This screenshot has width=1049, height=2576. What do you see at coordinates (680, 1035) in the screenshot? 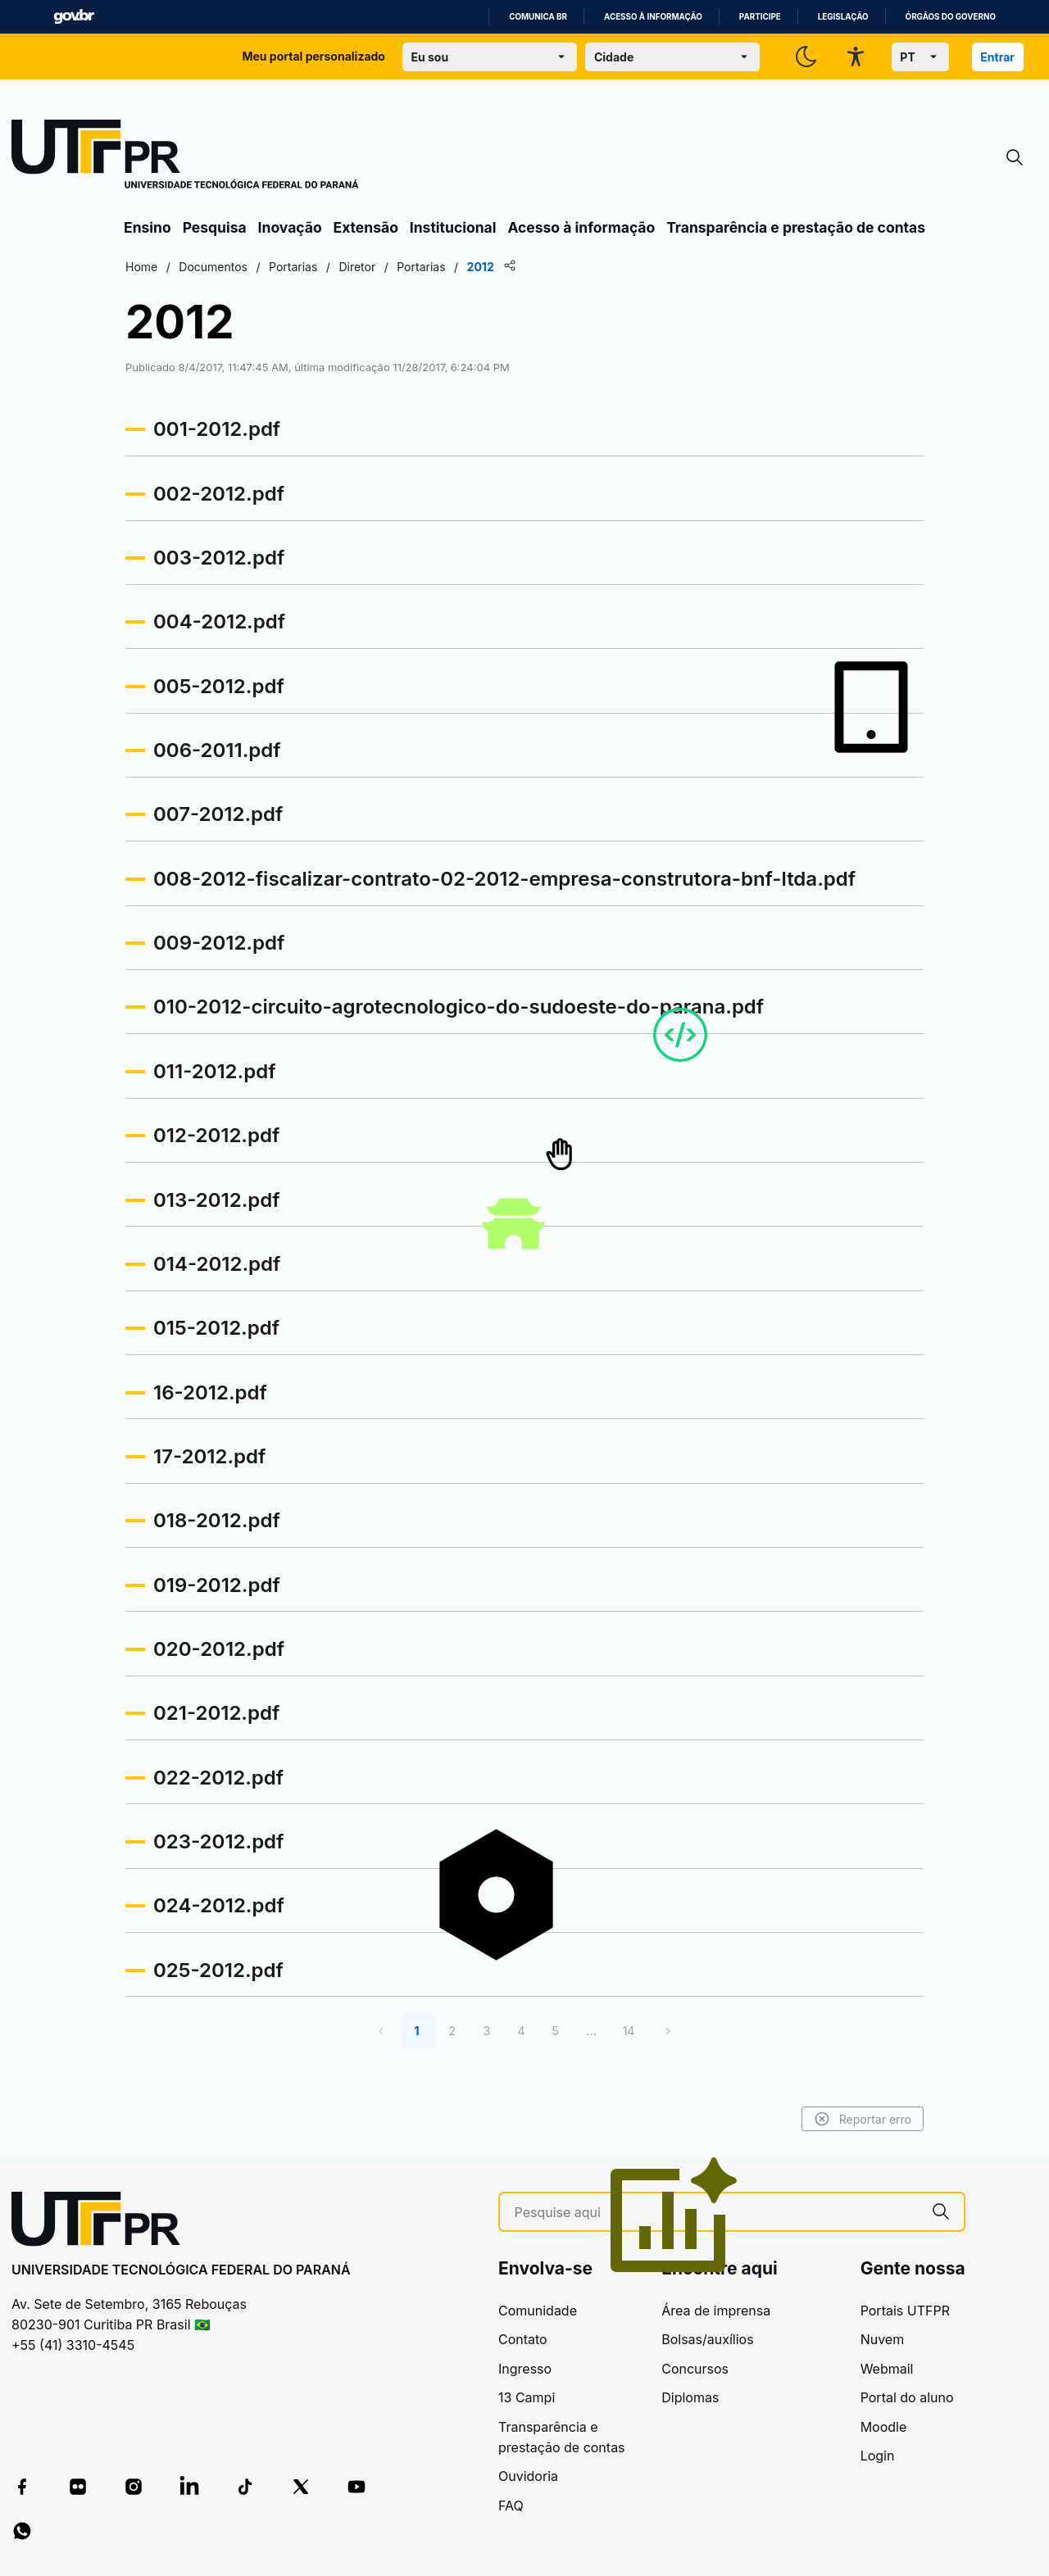
I see `codecrafters logo` at bounding box center [680, 1035].